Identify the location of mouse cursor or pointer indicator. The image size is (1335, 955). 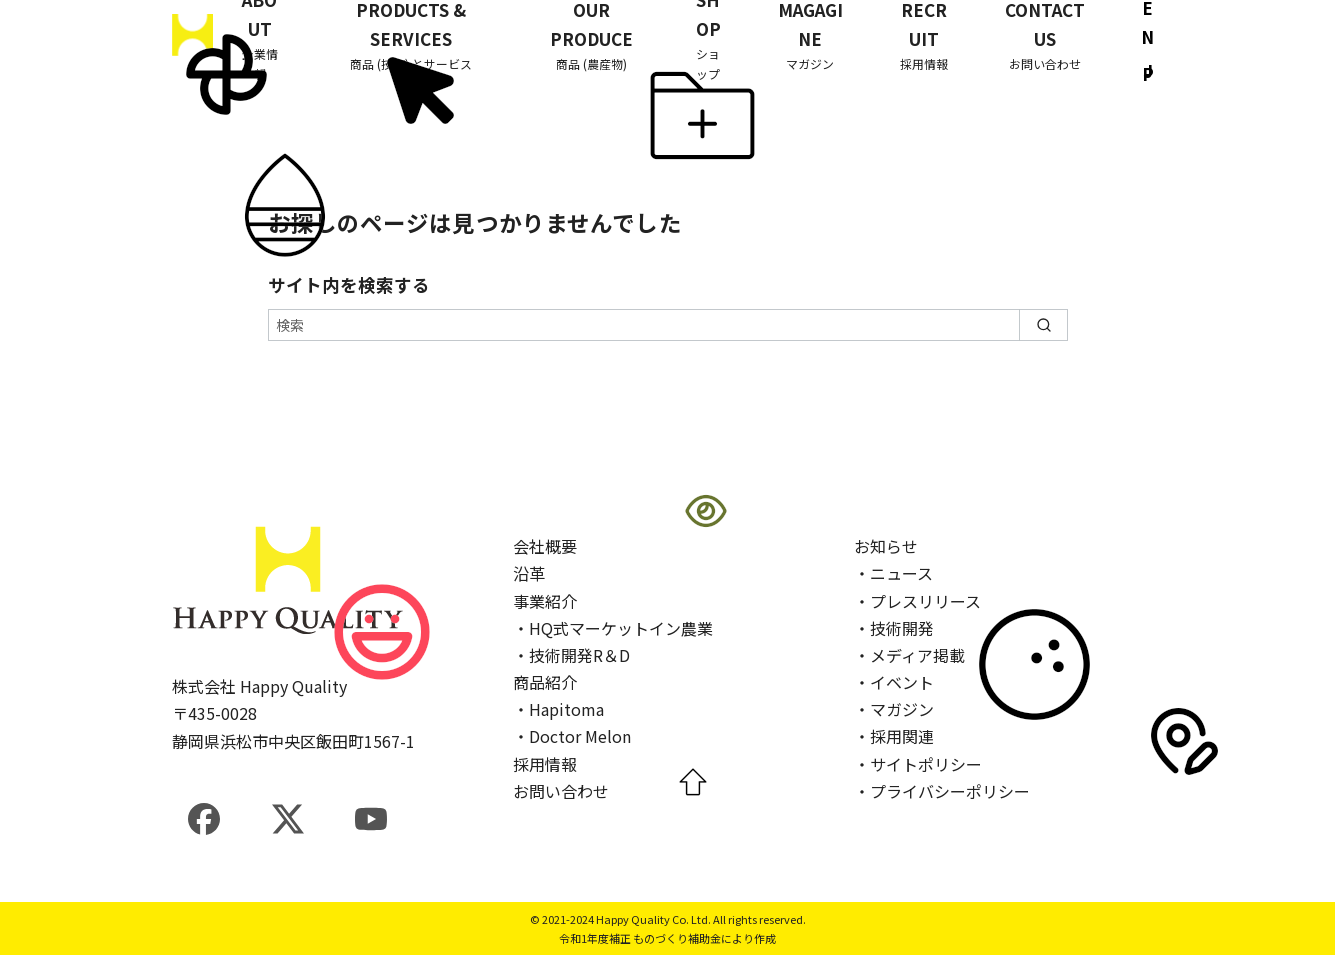
(420, 90).